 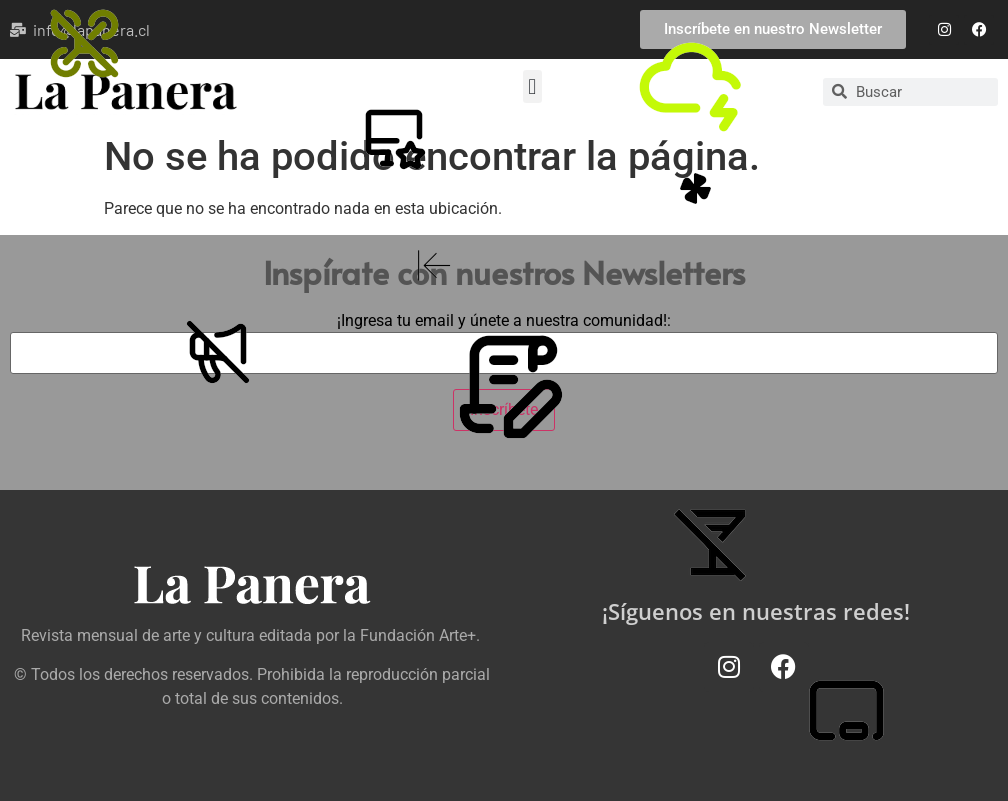 What do you see at coordinates (218, 352) in the screenshot?
I see `mute announcements or notifications` at bounding box center [218, 352].